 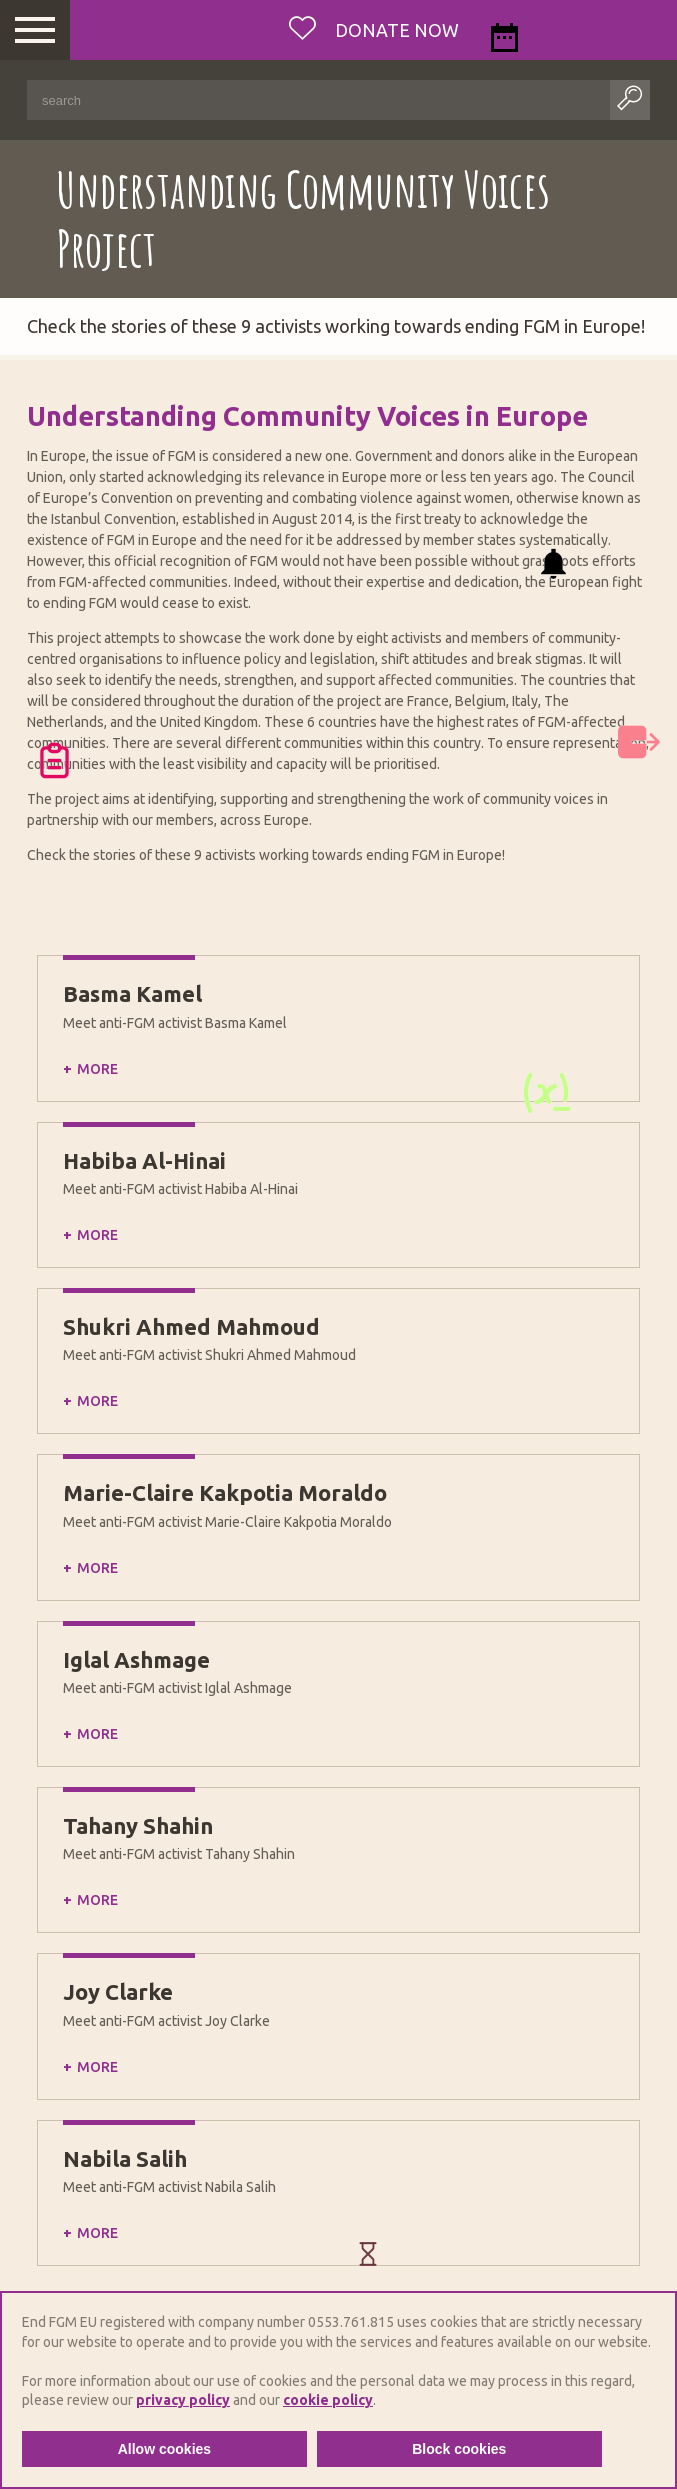 What do you see at coordinates (368, 2254) in the screenshot?
I see `indicates loading or processing in progress` at bounding box center [368, 2254].